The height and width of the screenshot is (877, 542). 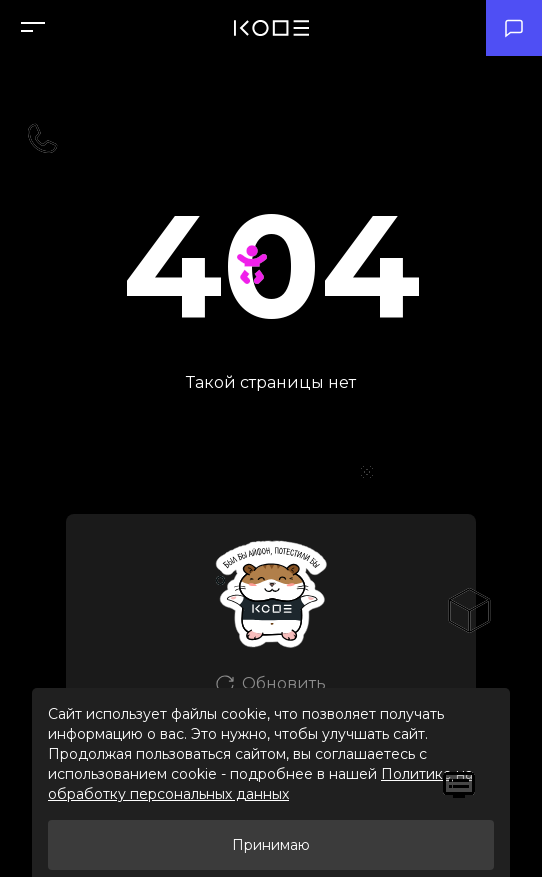 I want to click on indicates an unselected or inactive radio button option, so click(x=220, y=580).